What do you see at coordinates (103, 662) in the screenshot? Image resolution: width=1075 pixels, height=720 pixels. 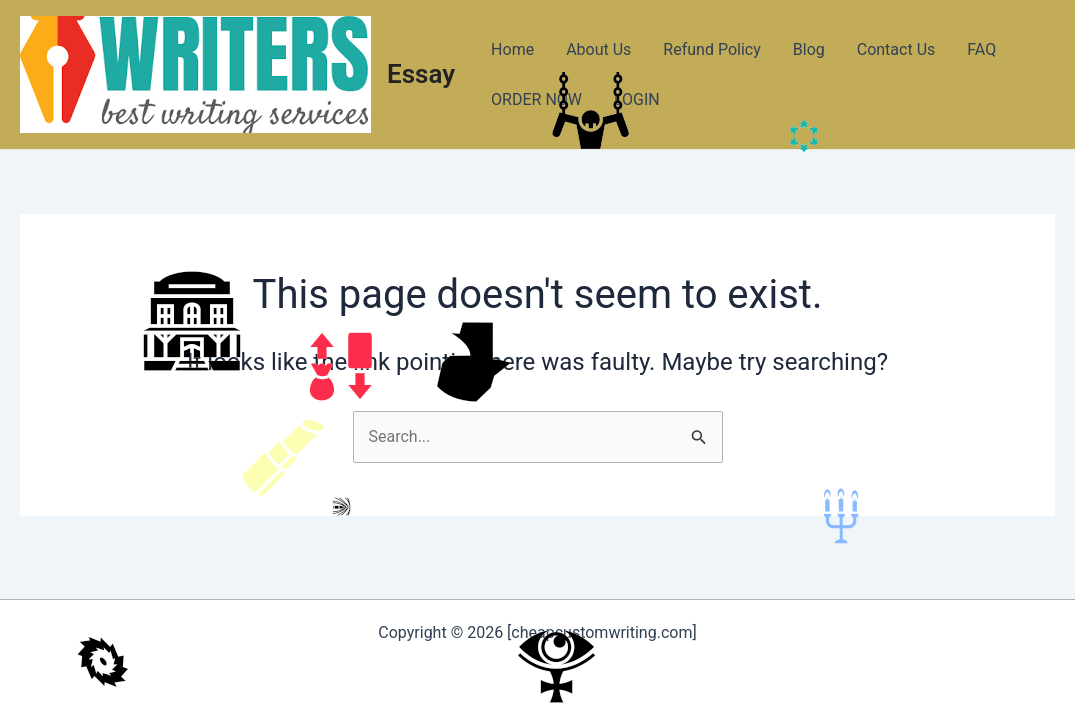 I see `craft or upgrade saw-type weapons` at bounding box center [103, 662].